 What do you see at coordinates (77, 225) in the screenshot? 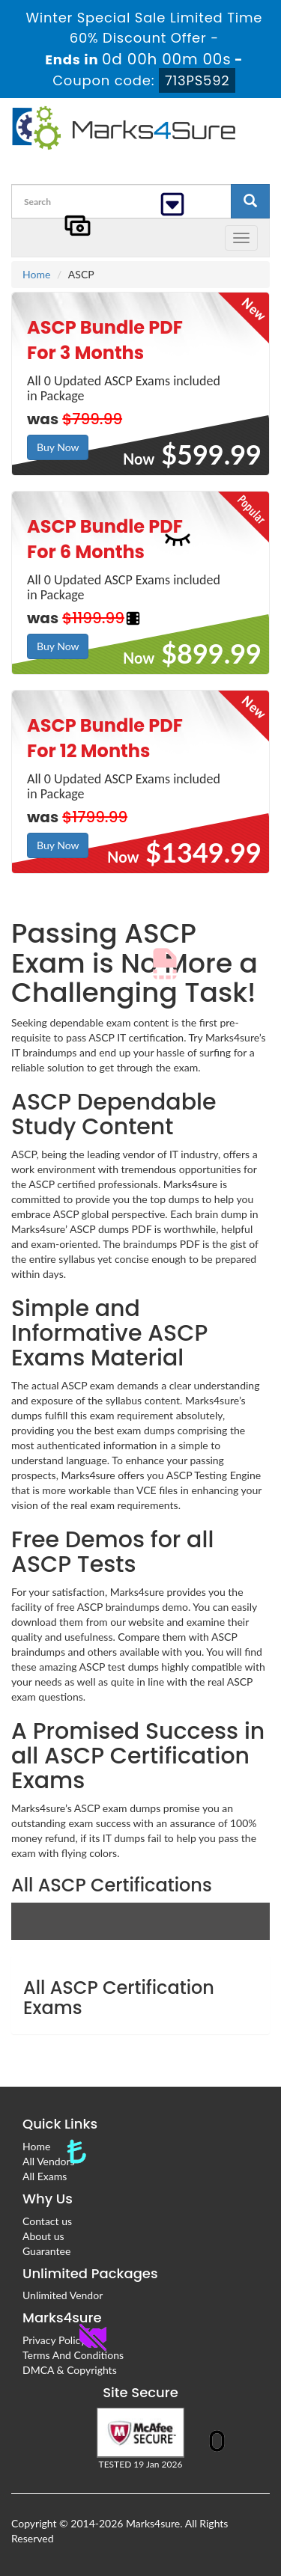
I see `view cash or payment options` at bounding box center [77, 225].